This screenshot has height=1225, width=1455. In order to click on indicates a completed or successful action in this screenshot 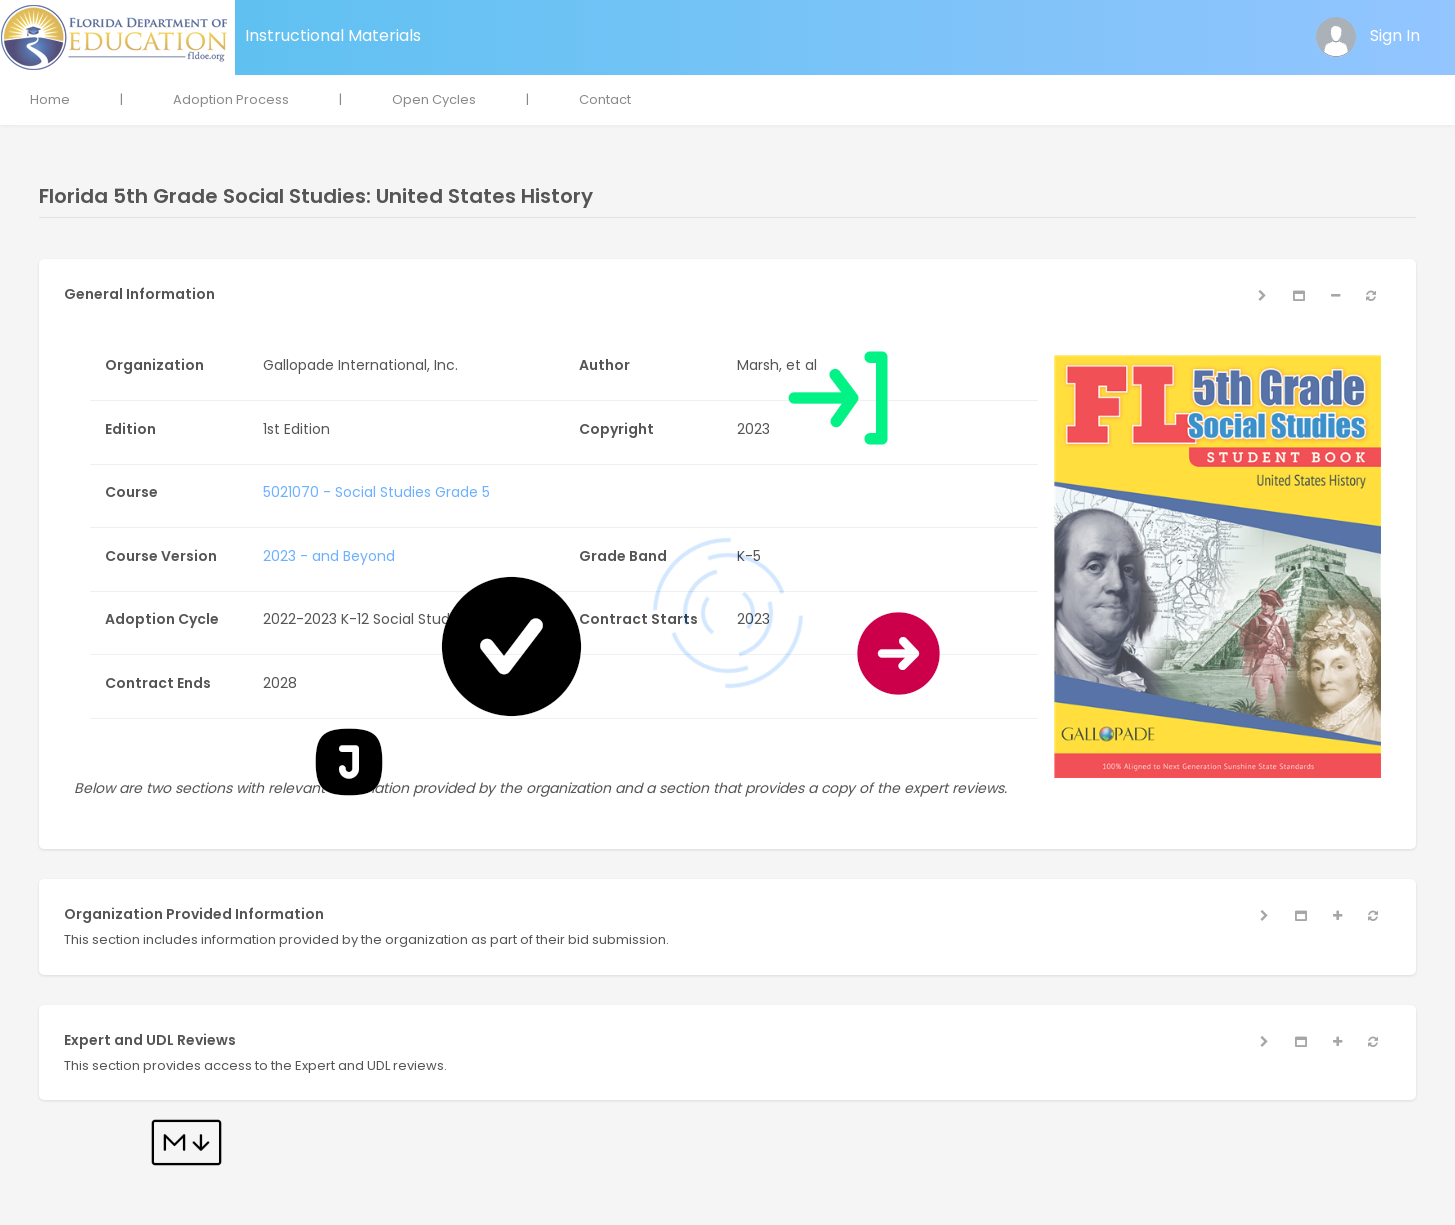, I will do `click(511, 646)`.